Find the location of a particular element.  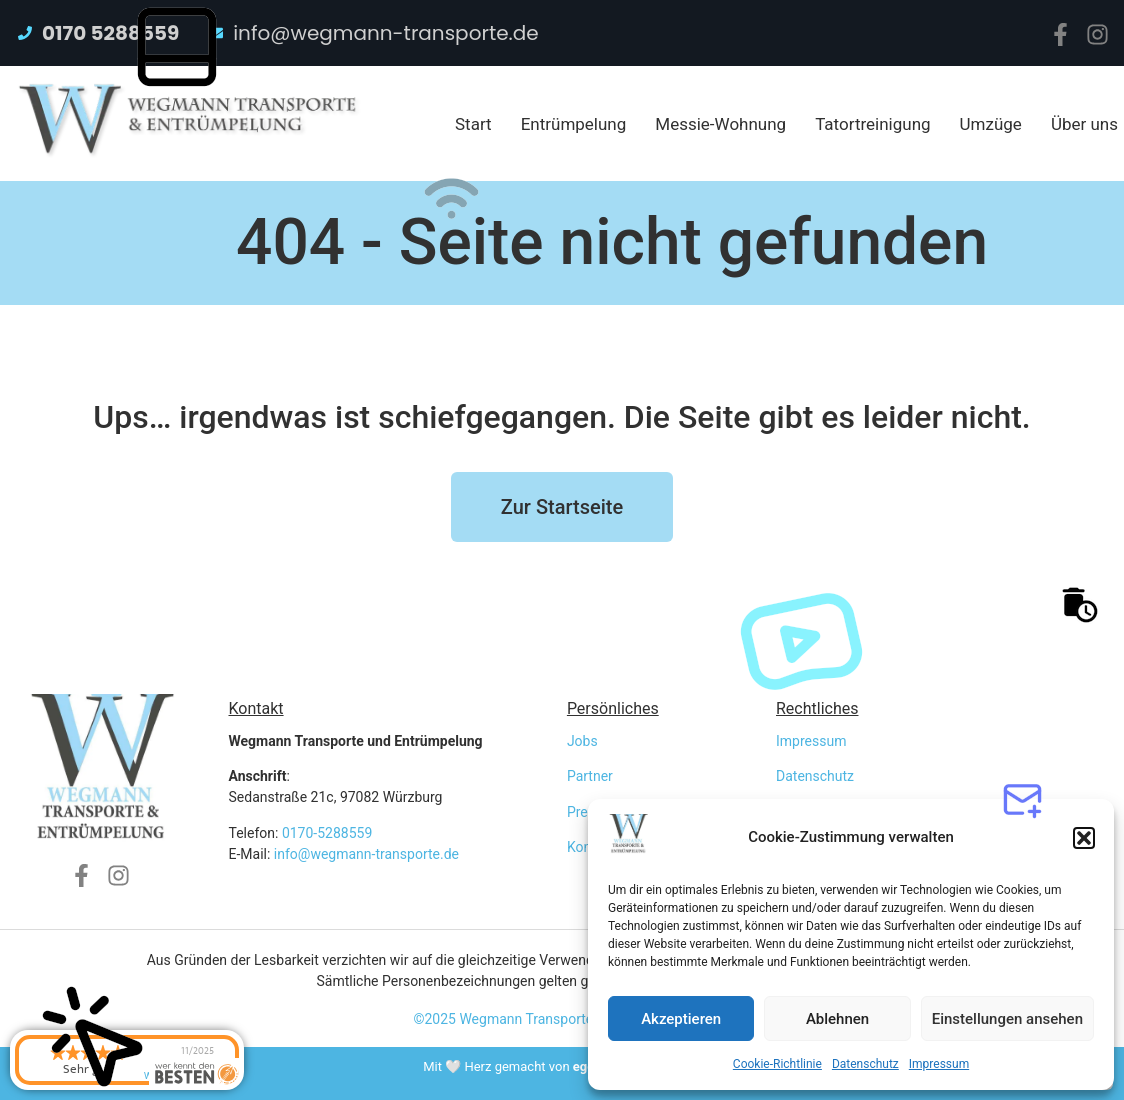

indicates moderate wifi signal strength is located at coordinates (451, 190).